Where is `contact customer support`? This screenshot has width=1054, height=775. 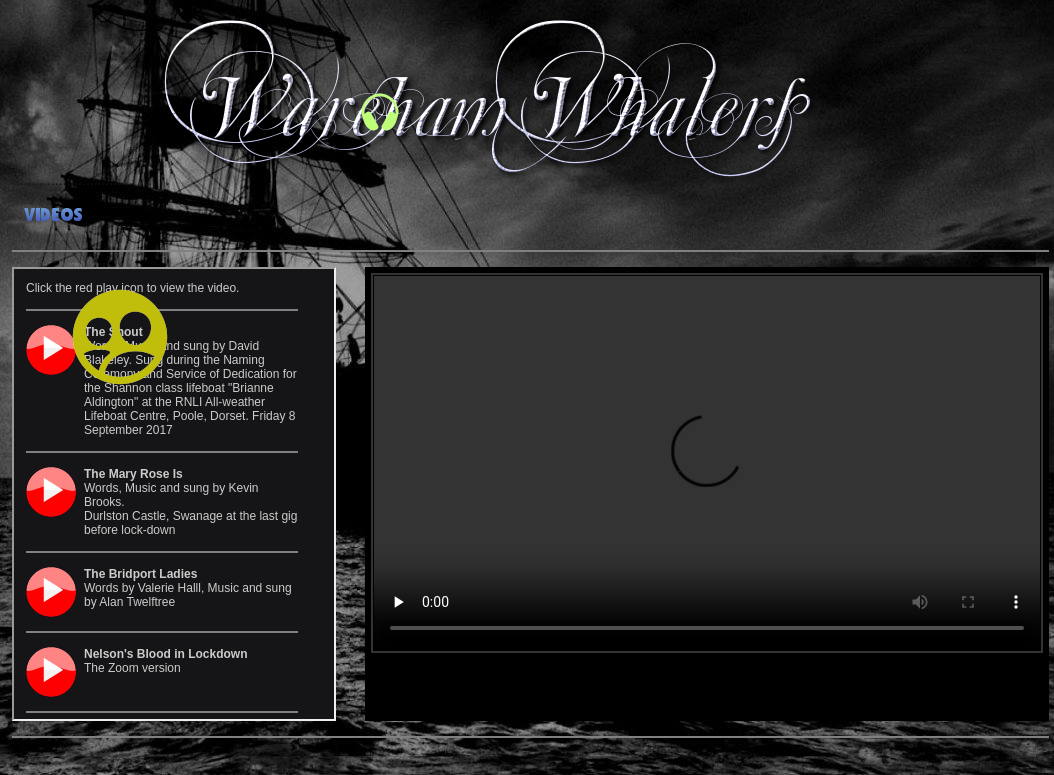
contact customer support is located at coordinates (380, 112).